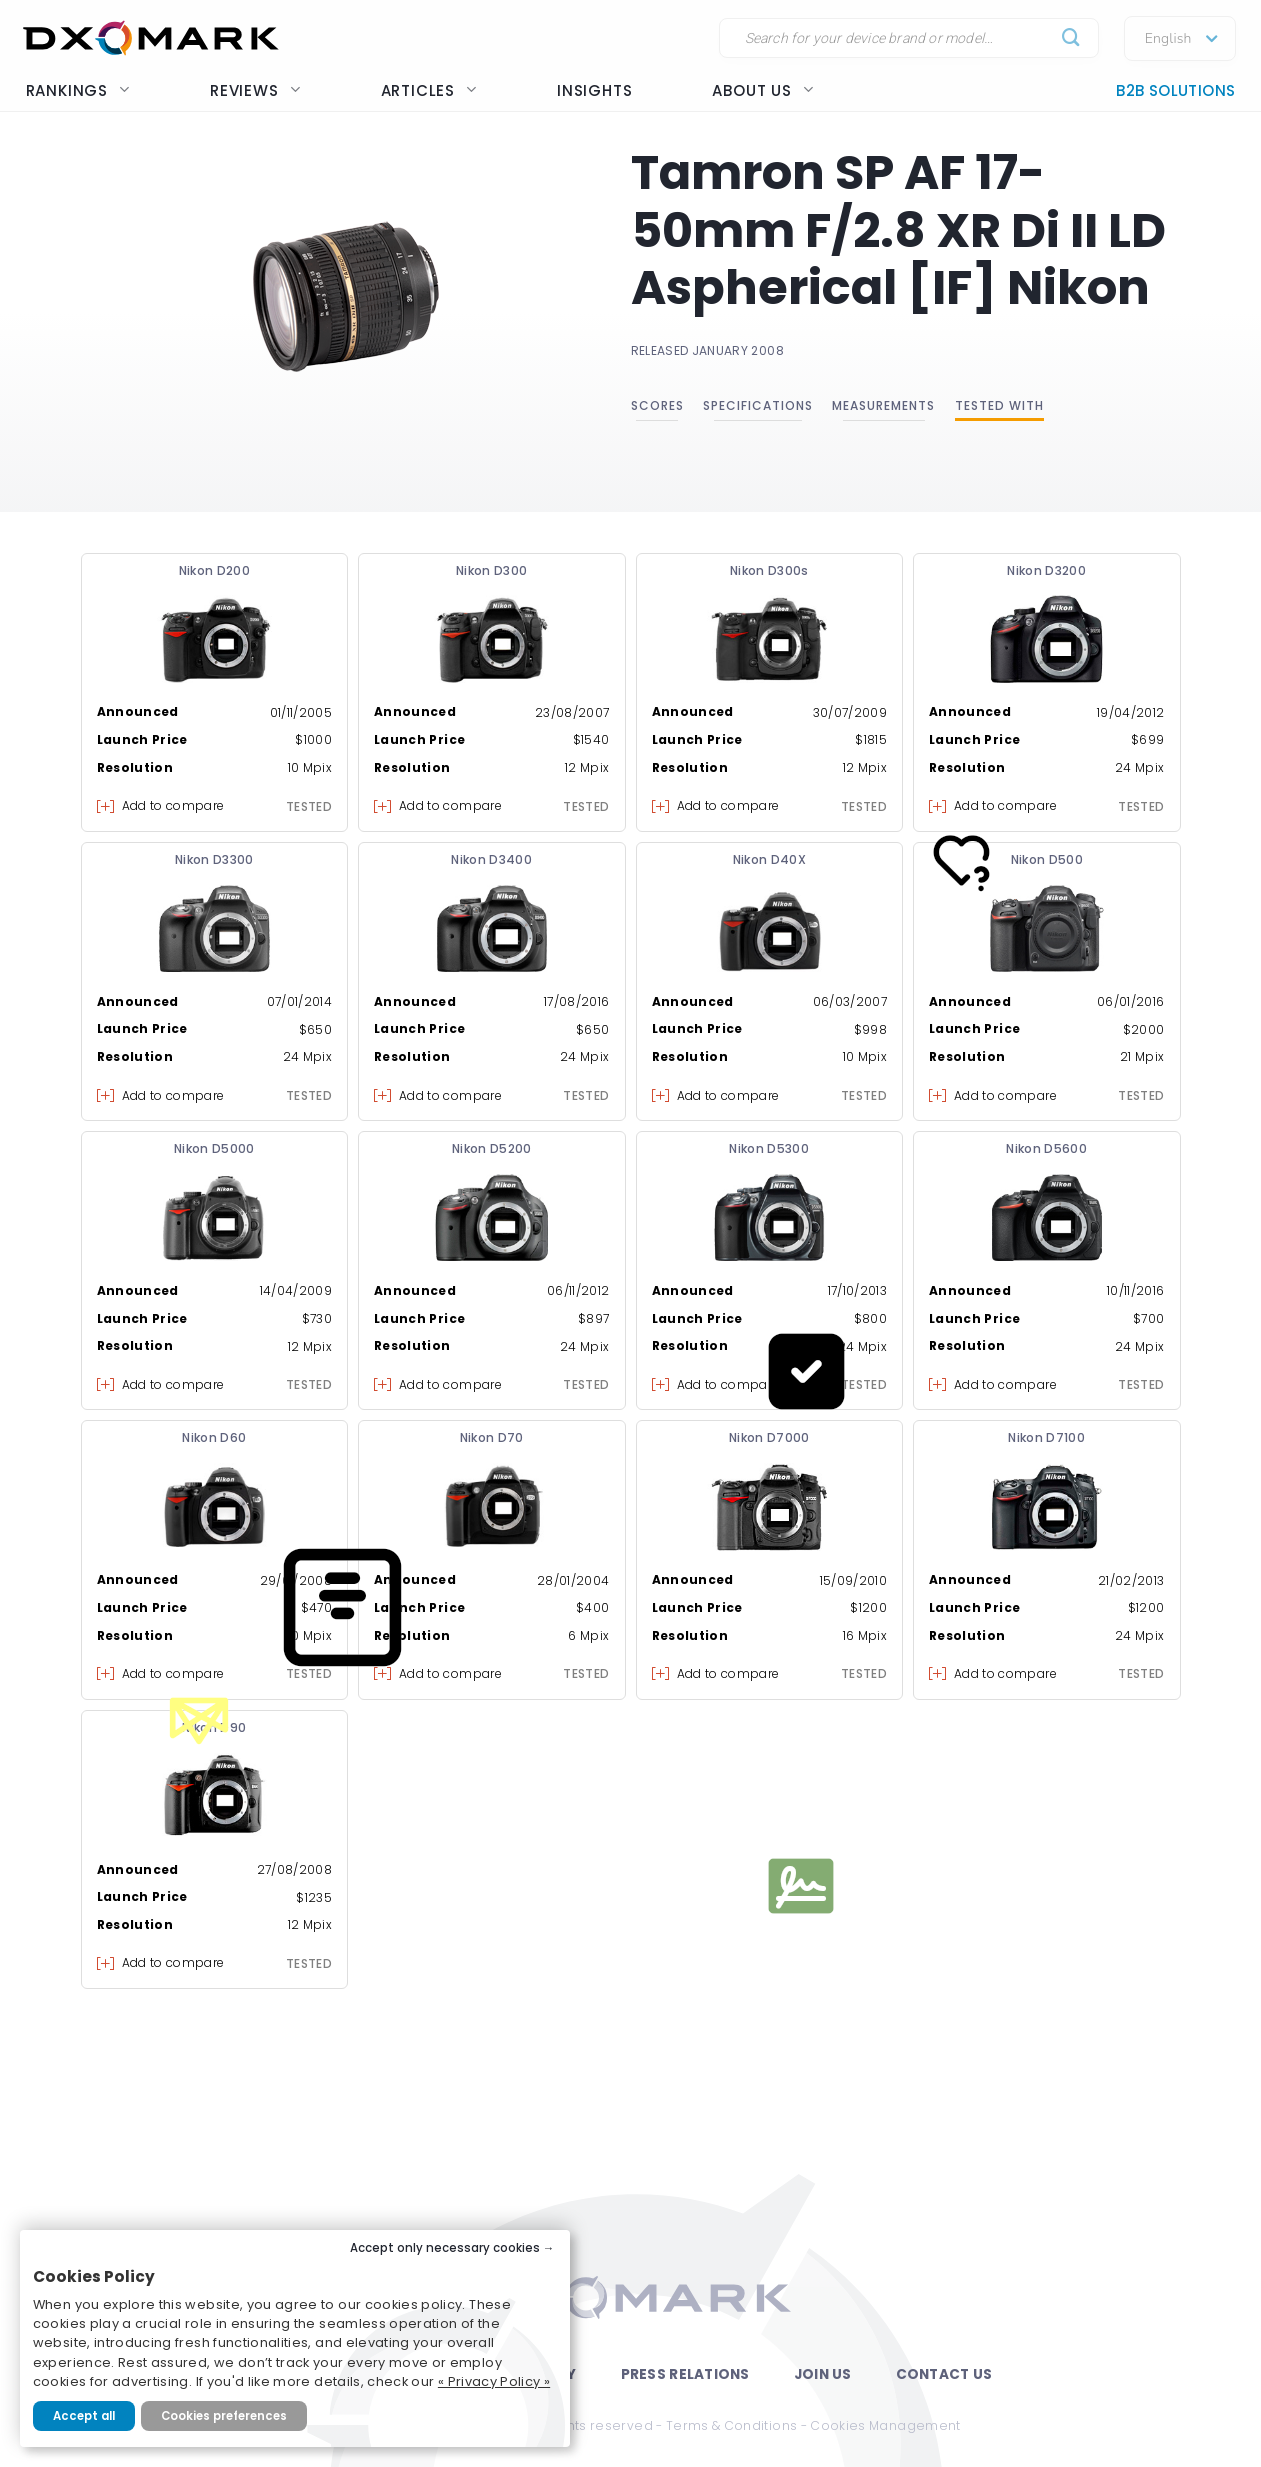 The image size is (1261, 2467). What do you see at coordinates (801, 1886) in the screenshot?
I see `add your signature to a document` at bounding box center [801, 1886].